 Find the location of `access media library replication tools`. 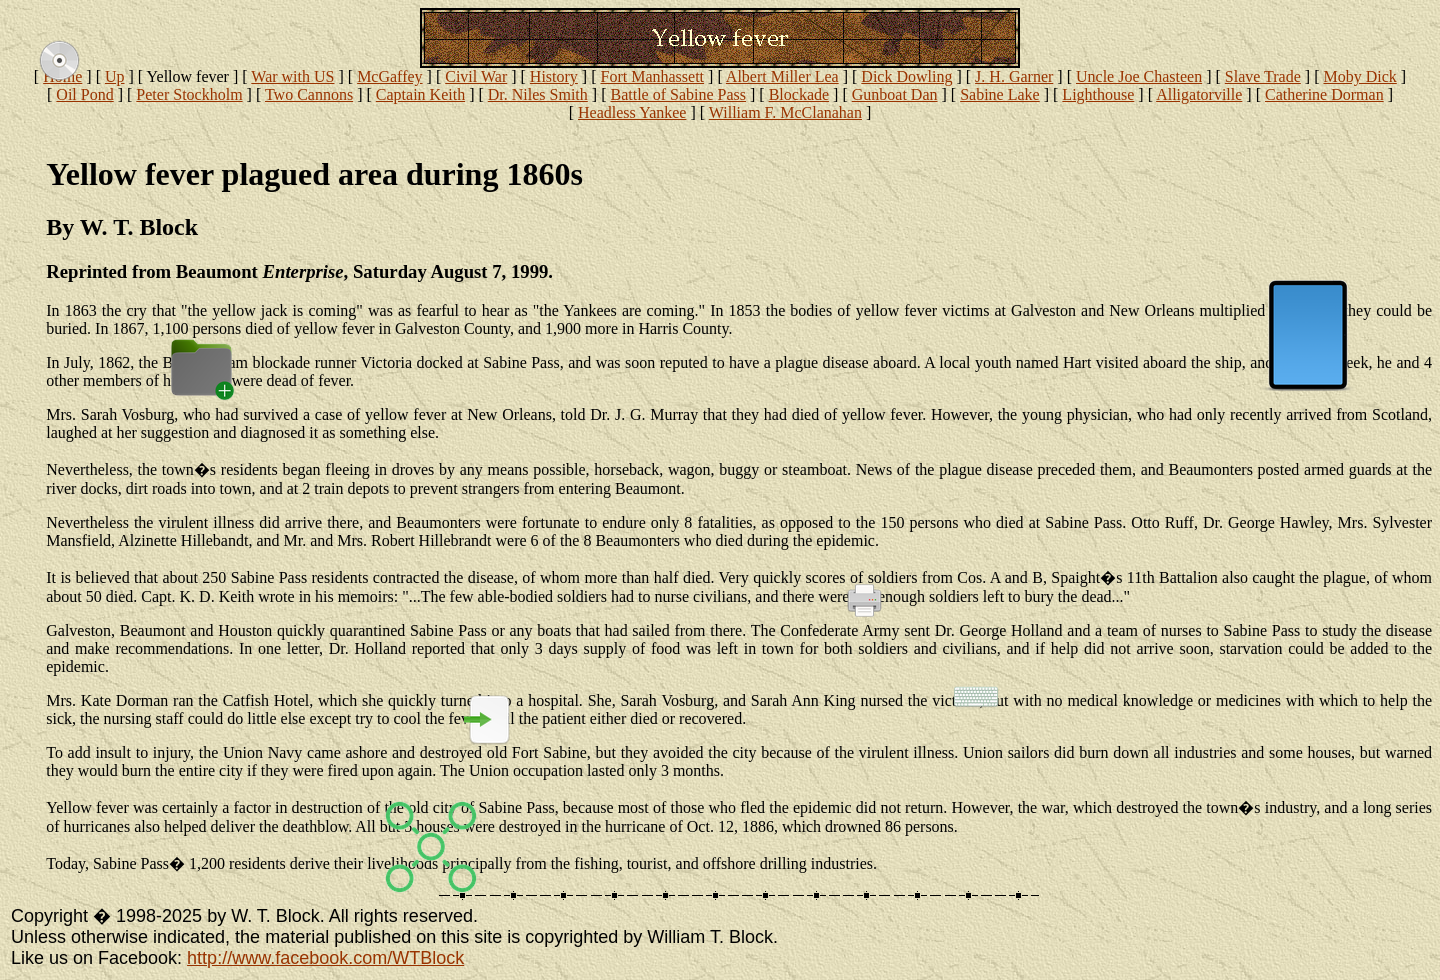

access media library replication tools is located at coordinates (431, 847).